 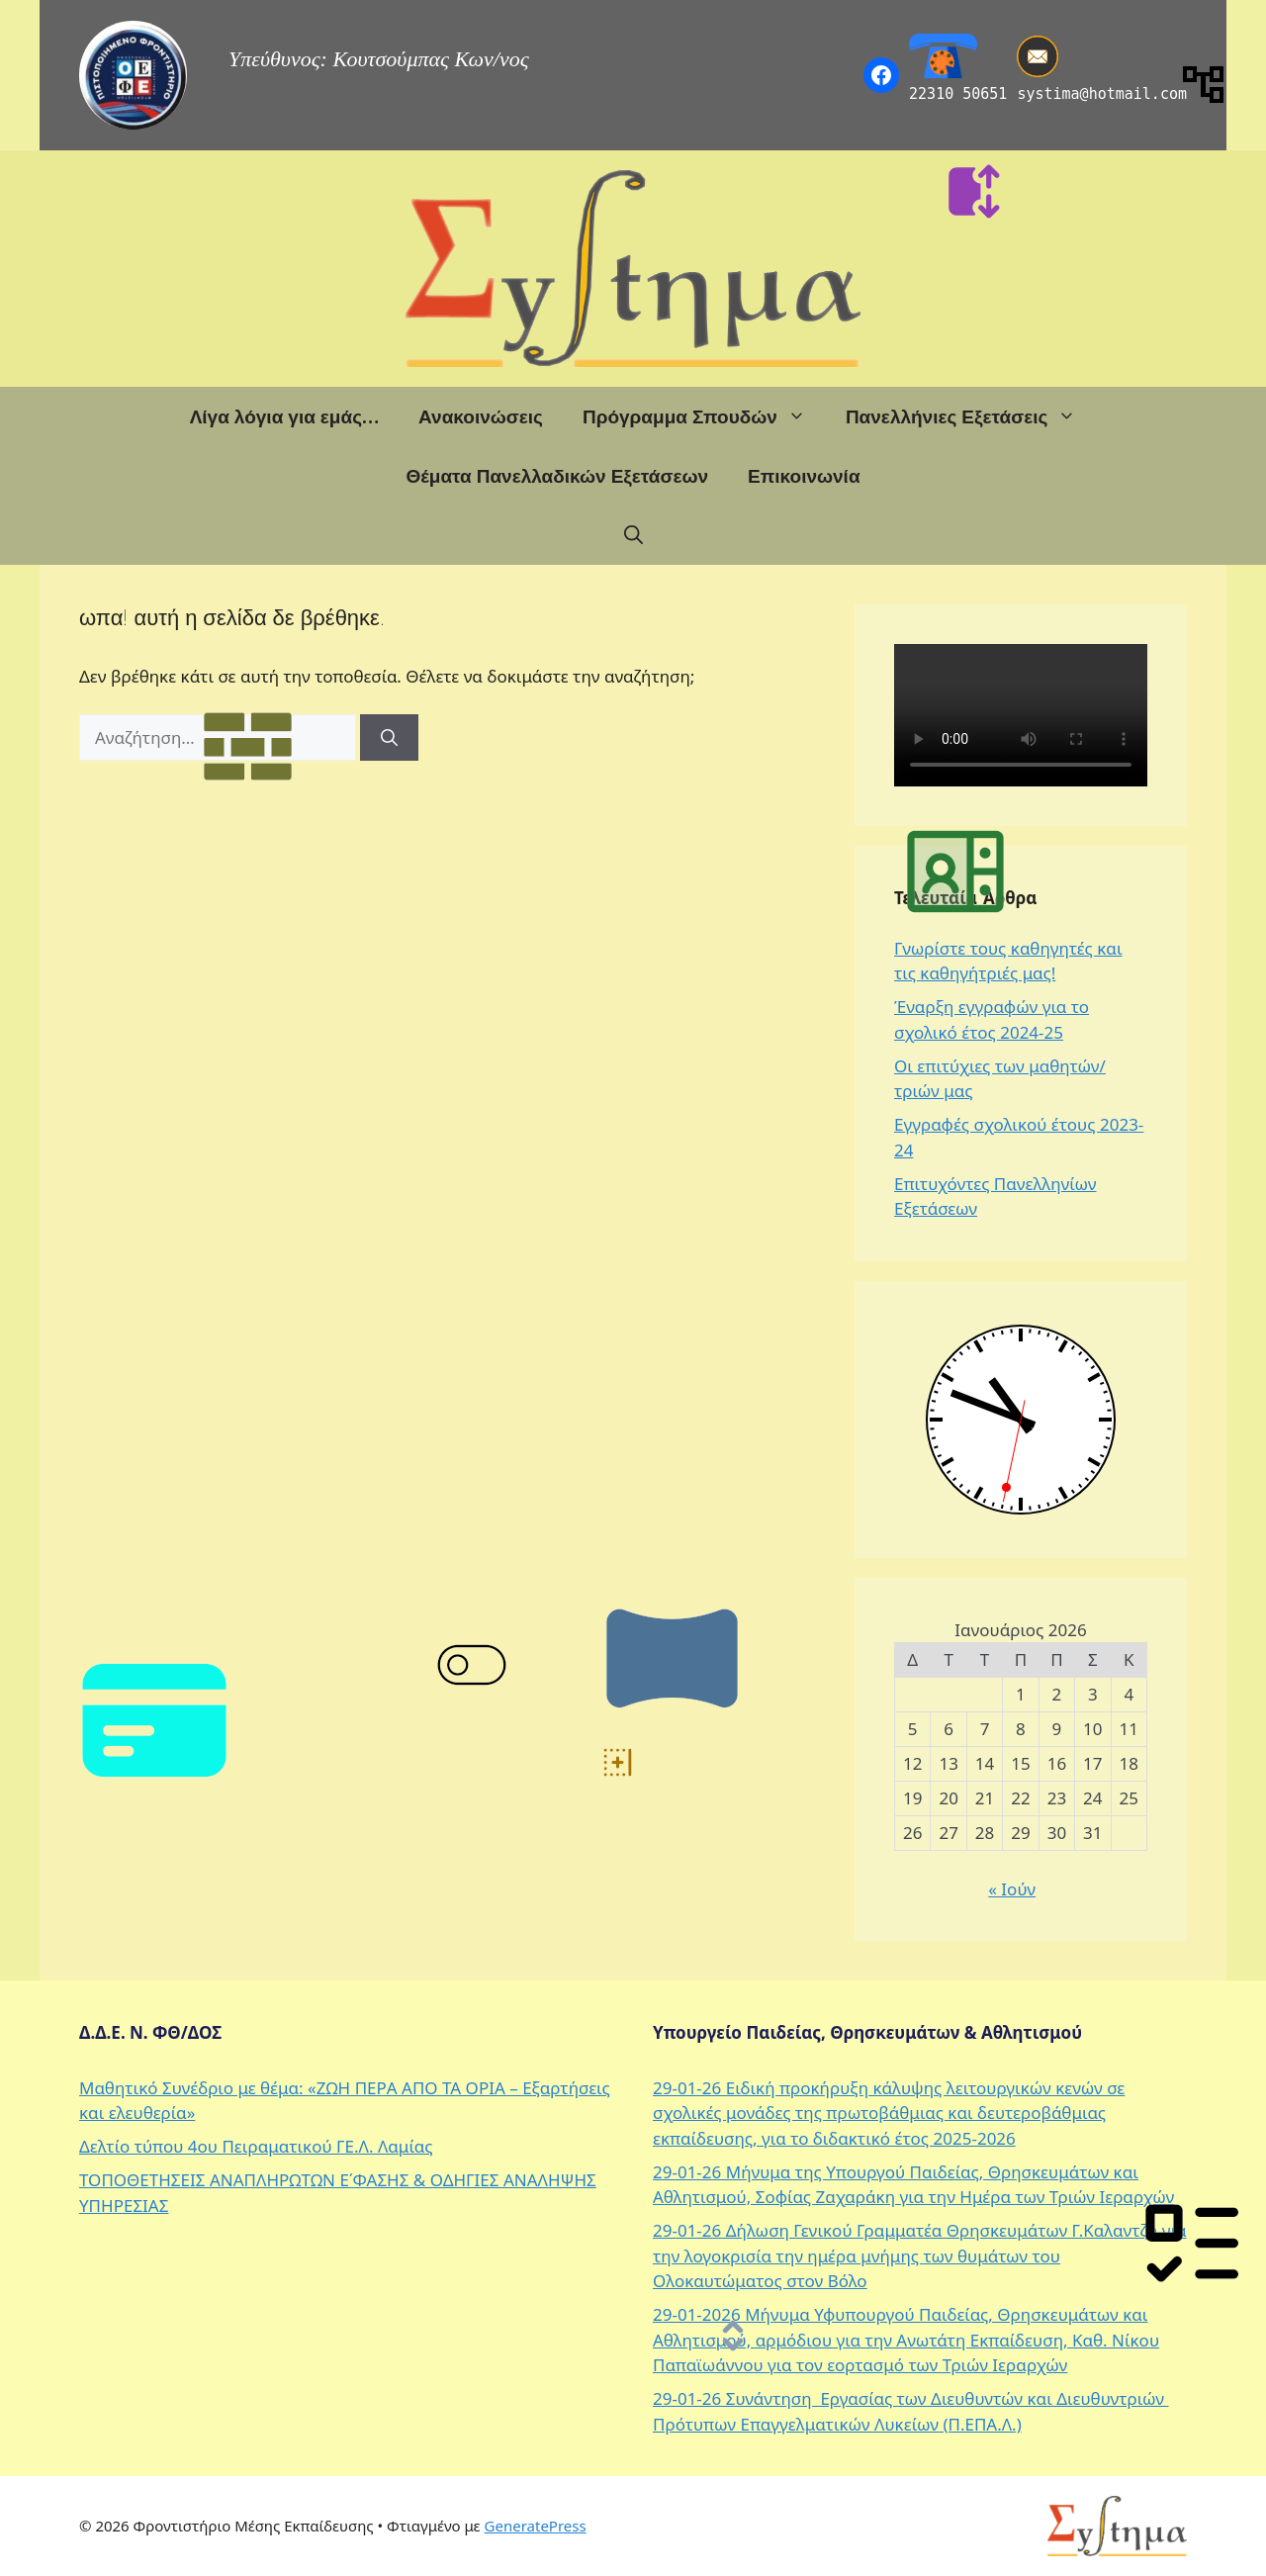 What do you see at coordinates (154, 1720) in the screenshot?
I see `access payment methods` at bounding box center [154, 1720].